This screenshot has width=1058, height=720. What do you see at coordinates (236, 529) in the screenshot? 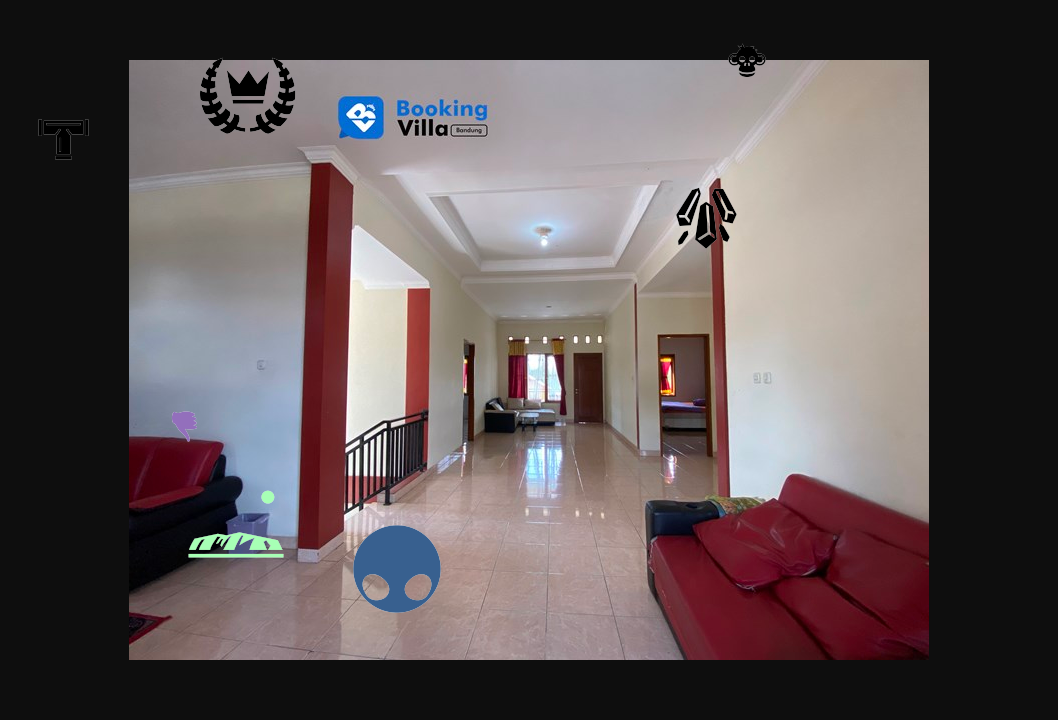
I see `uluru landmark or australian destination` at bounding box center [236, 529].